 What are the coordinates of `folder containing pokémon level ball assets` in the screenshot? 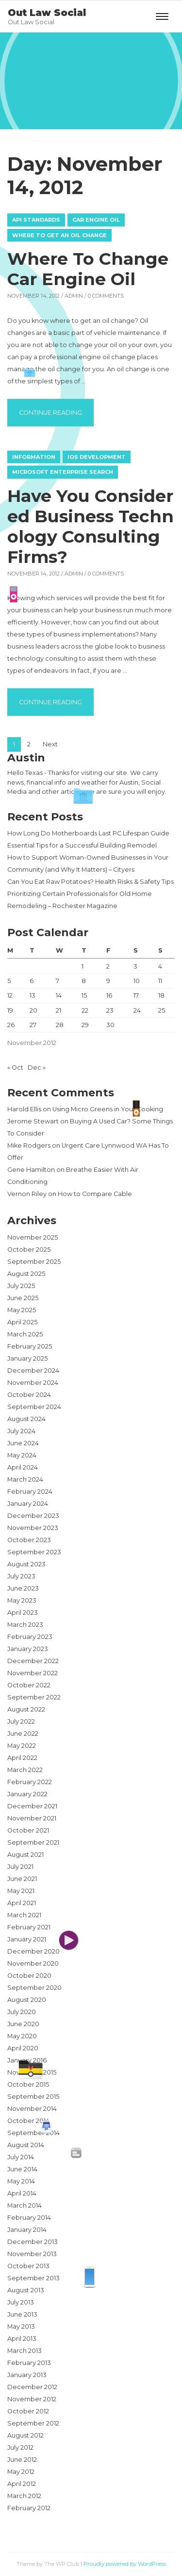 It's located at (31, 2070).